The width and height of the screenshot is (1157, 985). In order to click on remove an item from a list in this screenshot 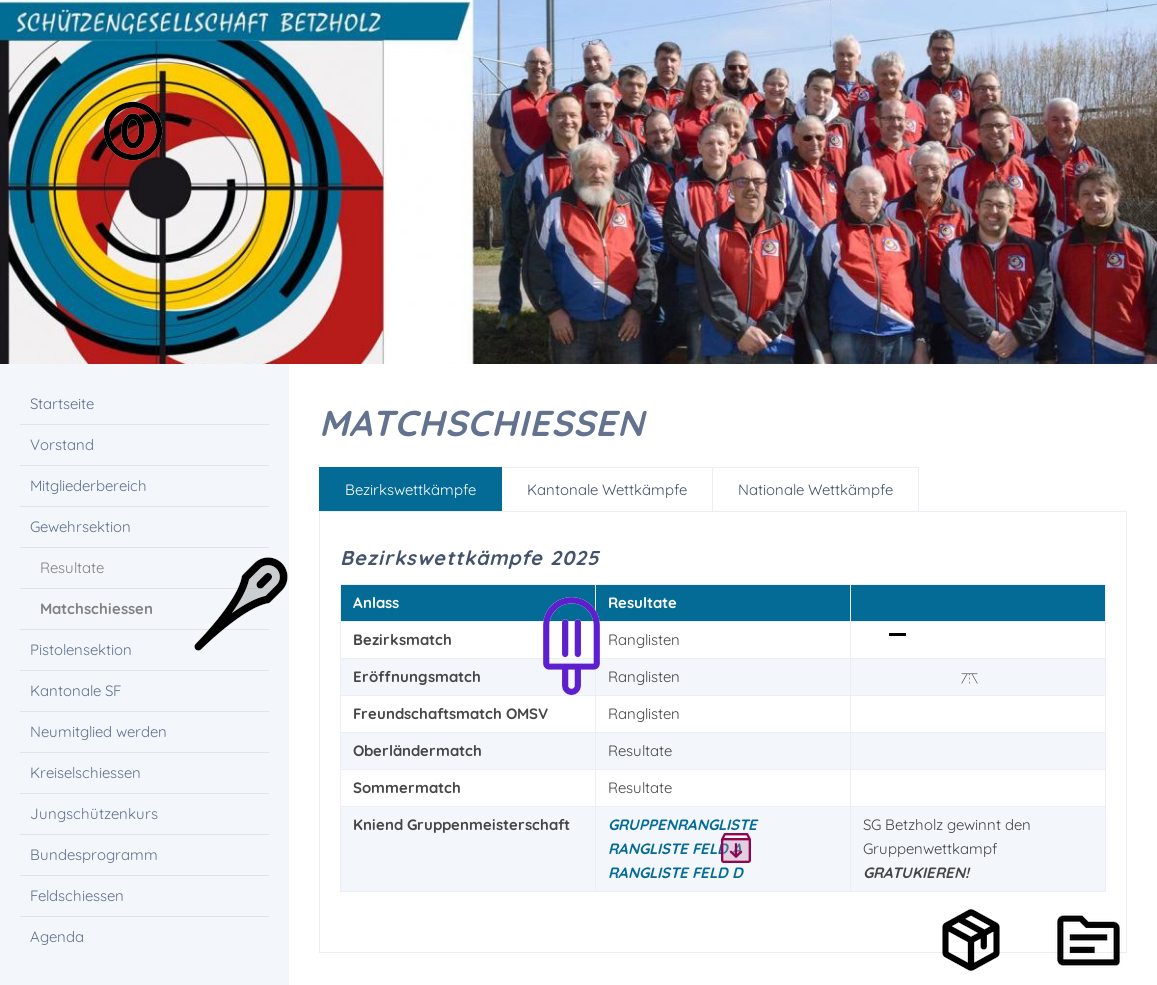, I will do `click(897, 634)`.